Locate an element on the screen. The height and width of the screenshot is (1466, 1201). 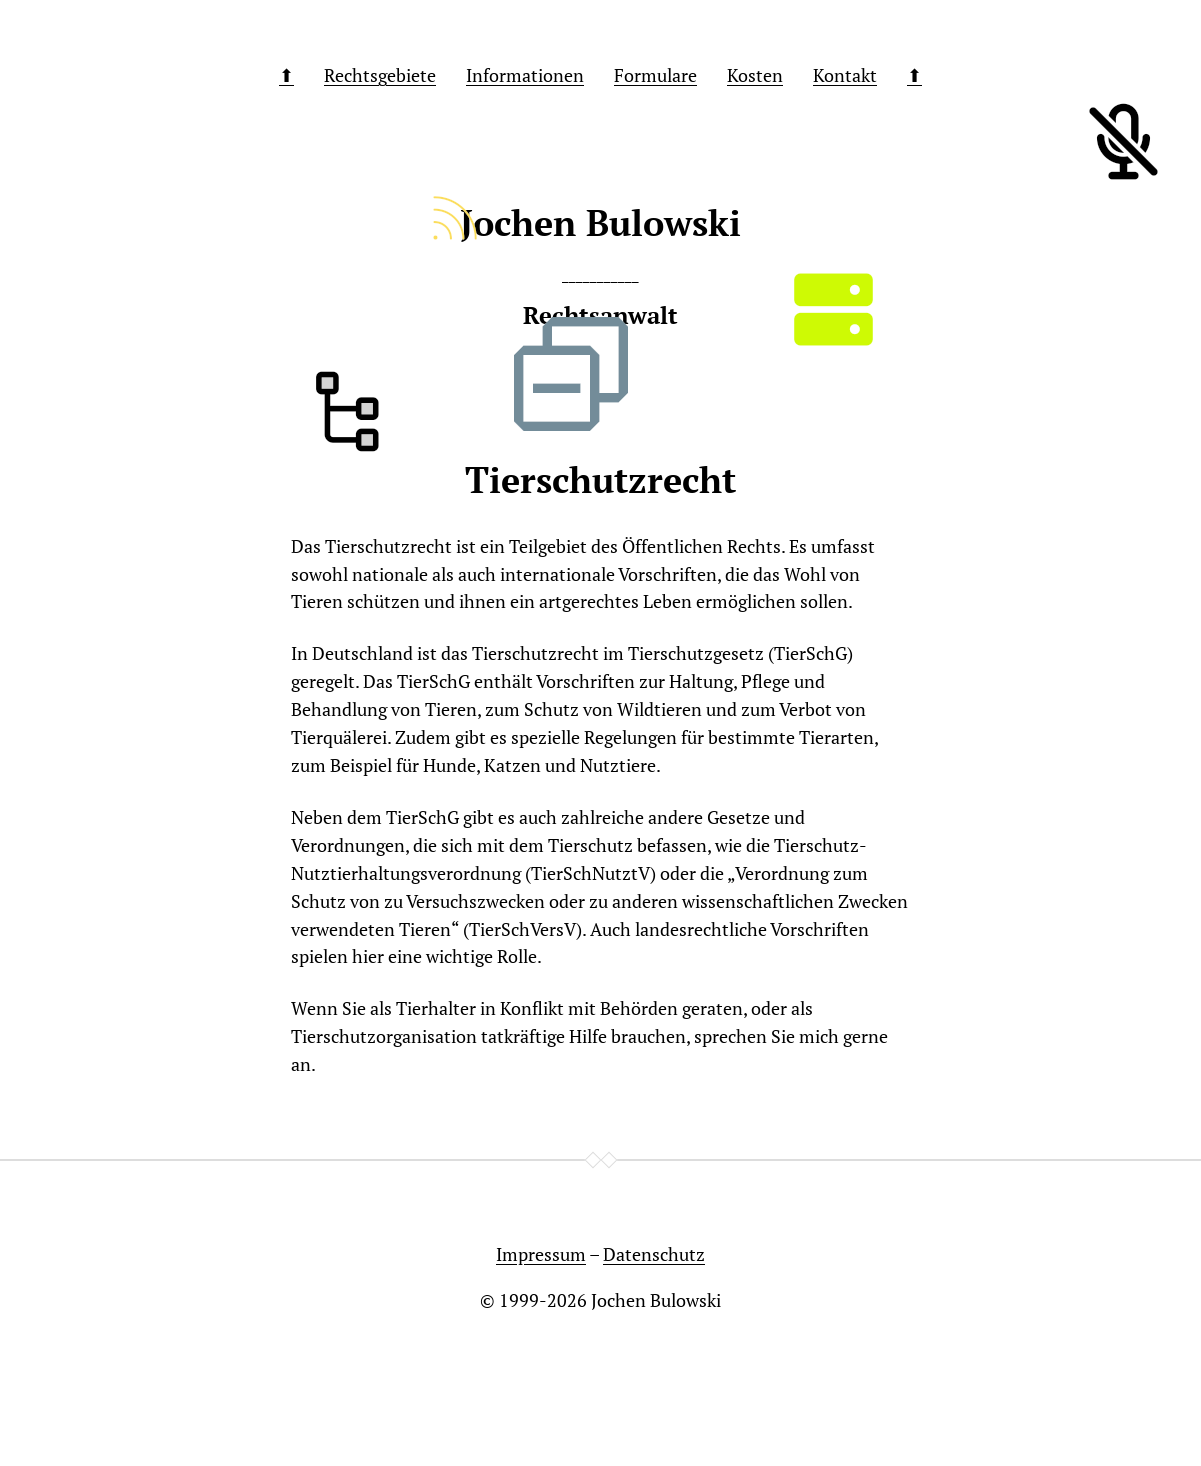
mute your microphone is located at coordinates (1123, 141).